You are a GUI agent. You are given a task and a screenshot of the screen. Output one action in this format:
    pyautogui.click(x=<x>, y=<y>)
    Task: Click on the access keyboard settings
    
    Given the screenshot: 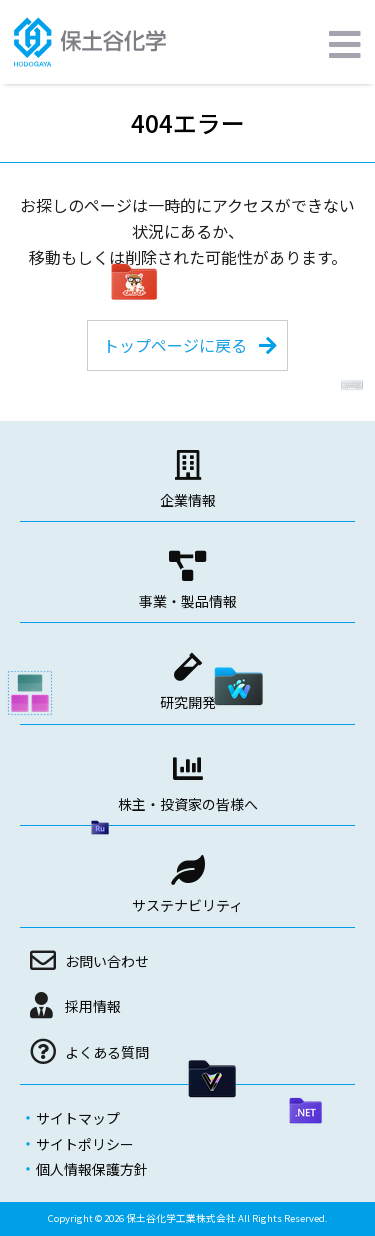 What is the action you would take?
    pyautogui.click(x=352, y=385)
    